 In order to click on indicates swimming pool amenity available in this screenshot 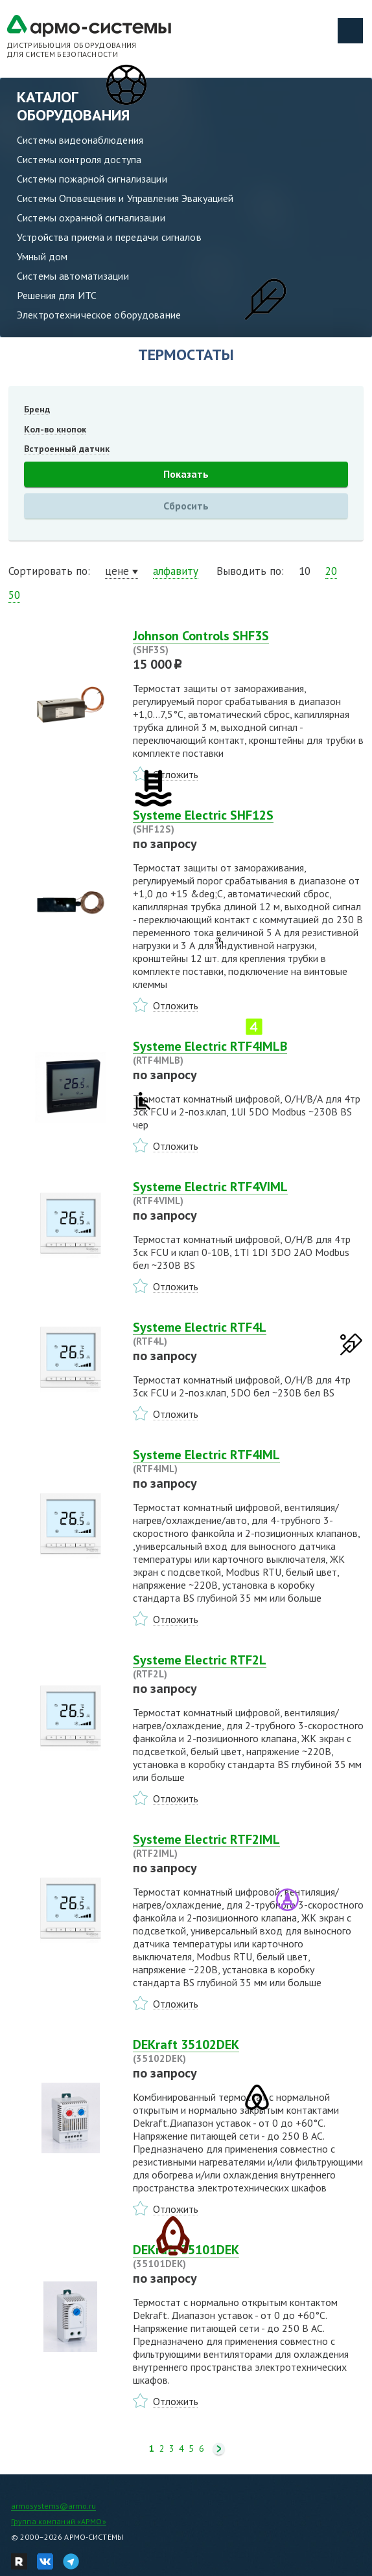, I will do `click(153, 788)`.